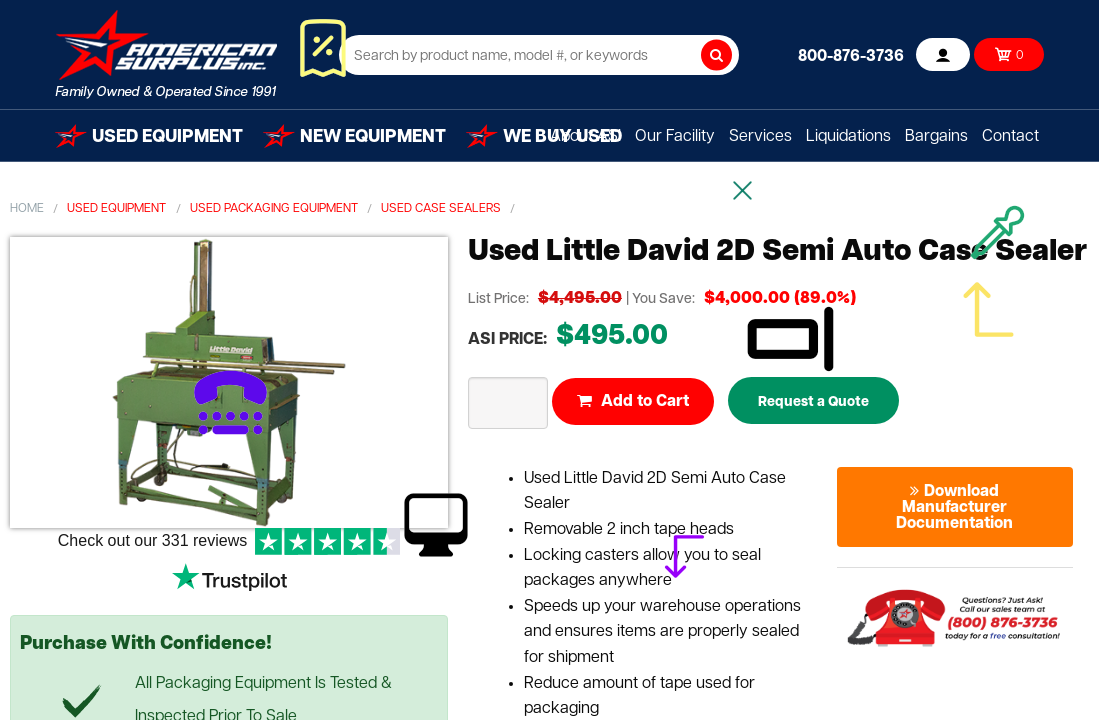 Image resolution: width=1099 pixels, height=720 pixels. Describe the element at coordinates (684, 556) in the screenshot. I see `go back and down in navigation` at that location.